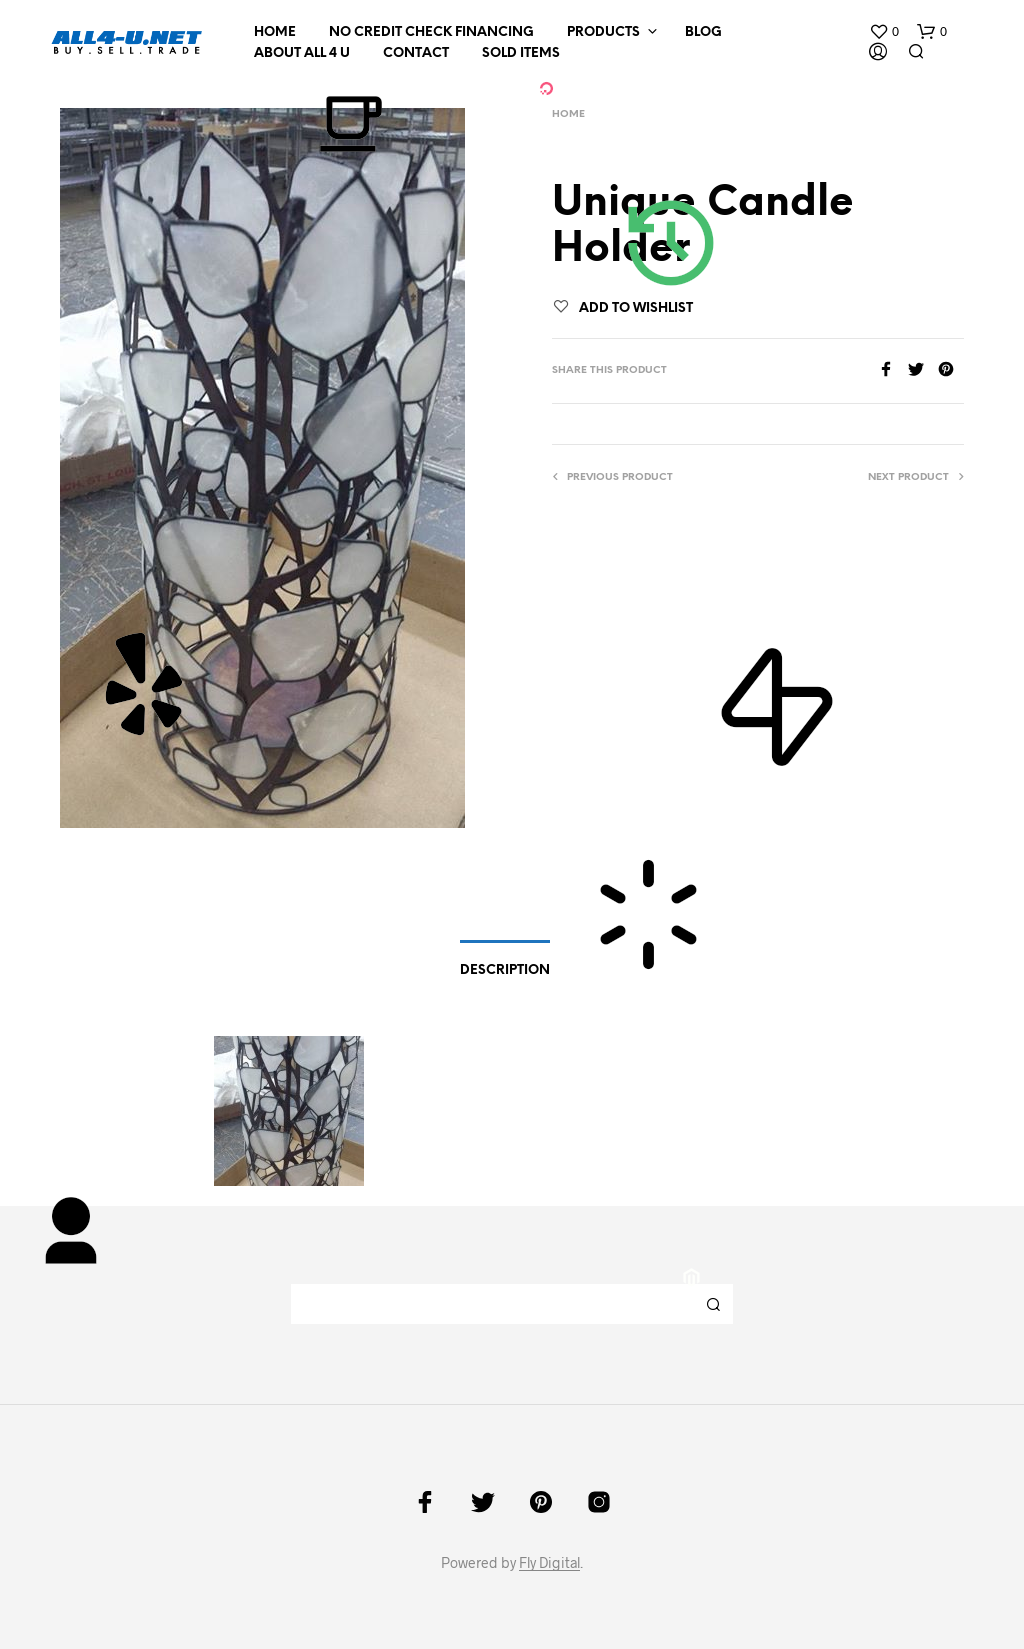 The width and height of the screenshot is (1024, 1649). Describe the element at coordinates (648, 914) in the screenshot. I see `loading content in progress` at that location.